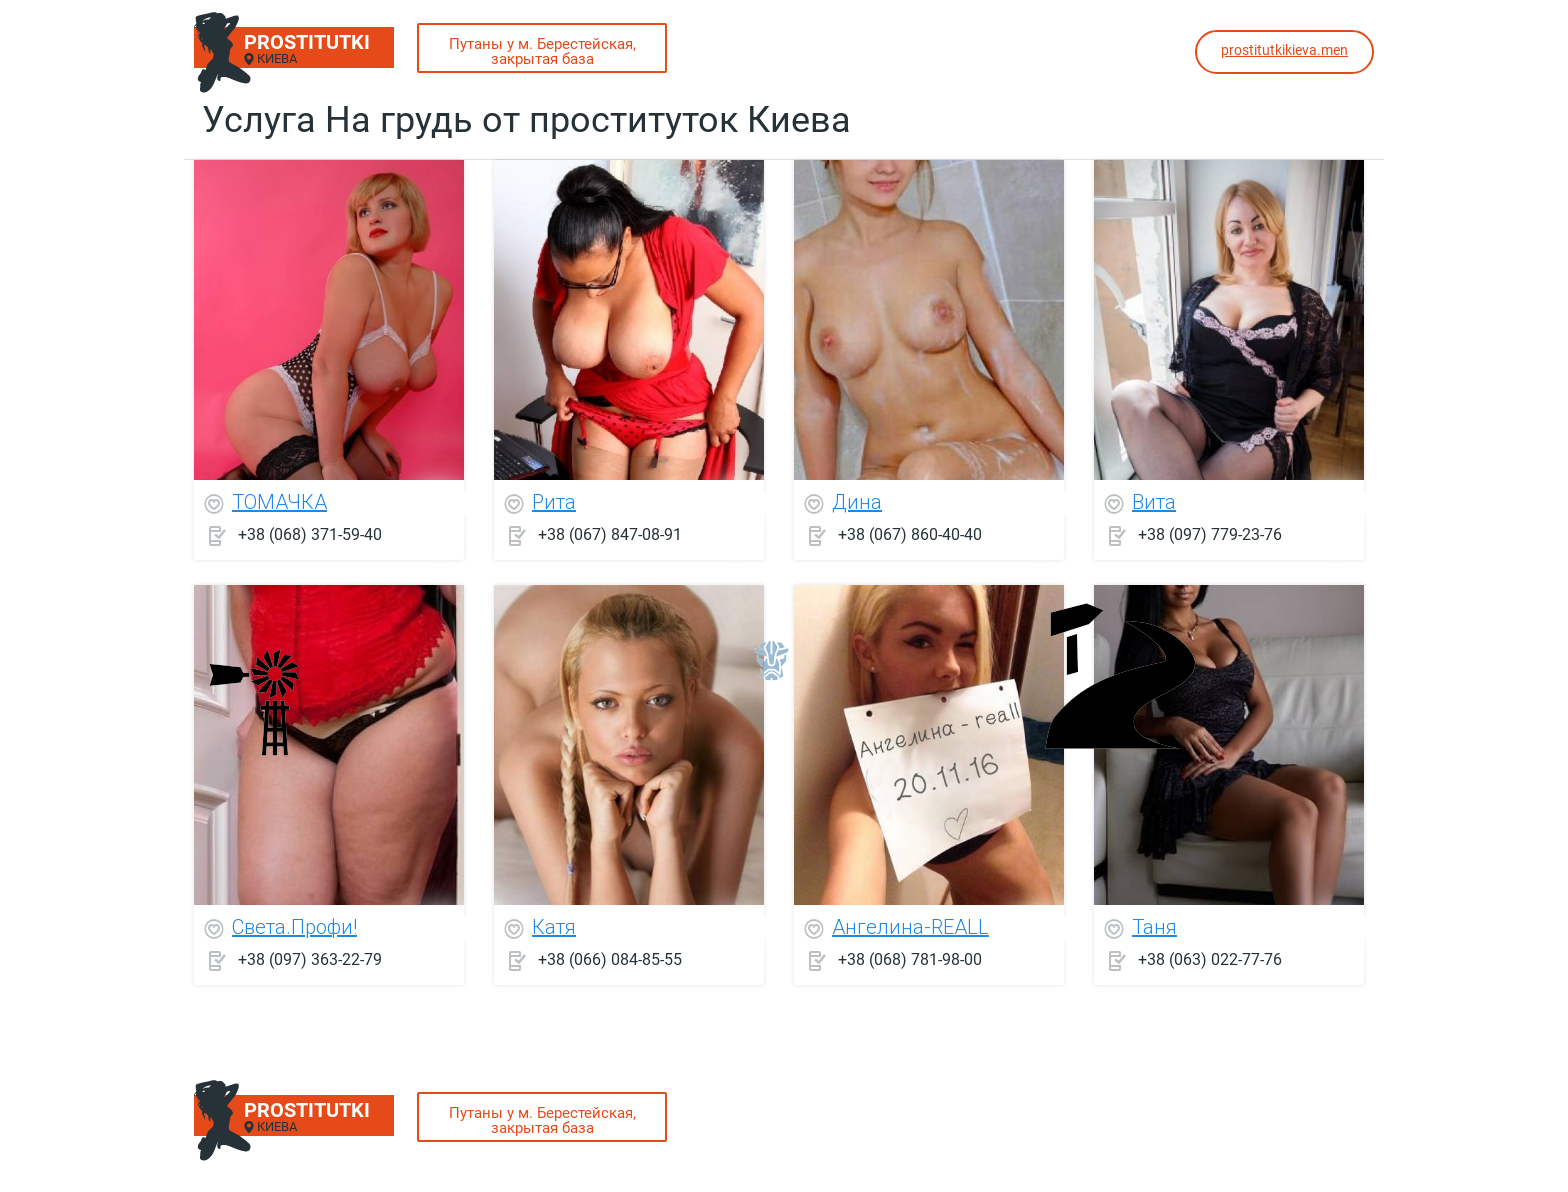  I want to click on view hiking or walking trail routes, so click(1119, 674).